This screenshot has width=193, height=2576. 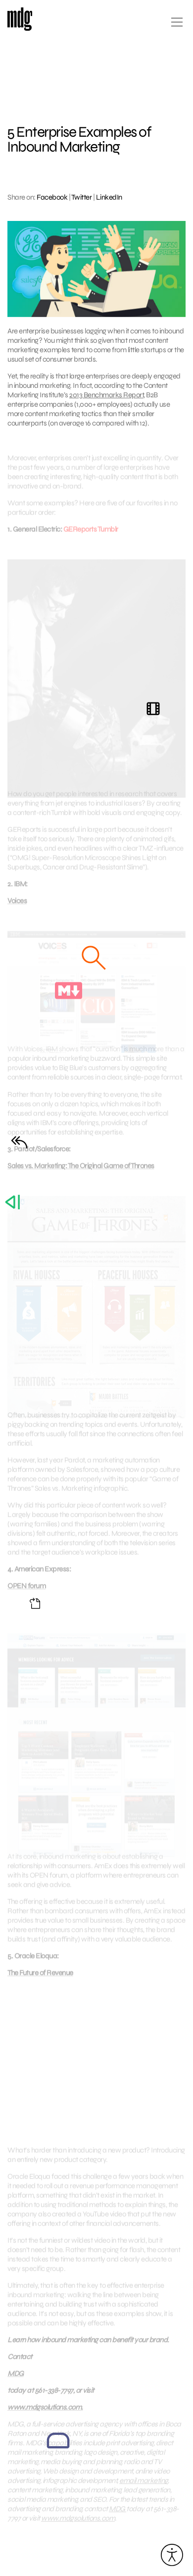 What do you see at coordinates (153, 708) in the screenshot?
I see `access video or movie content` at bounding box center [153, 708].